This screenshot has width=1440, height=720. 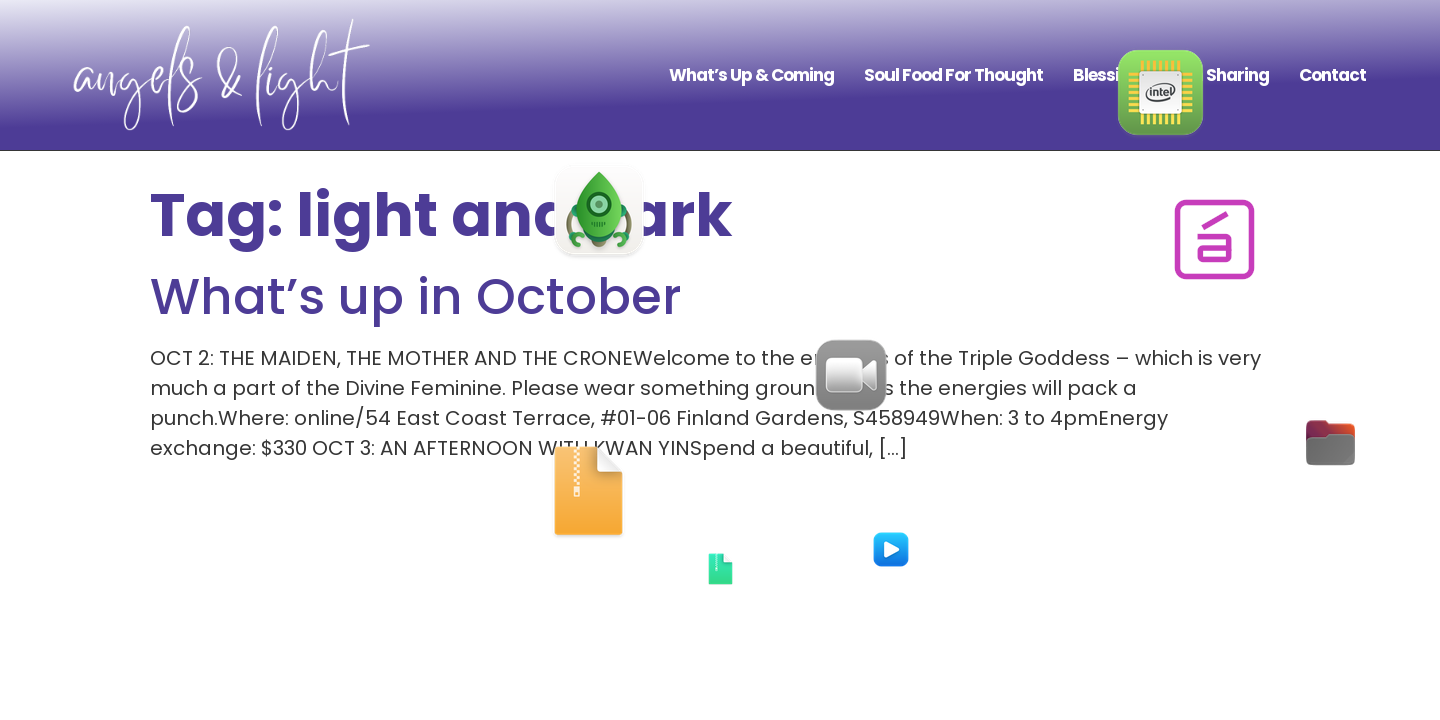 What do you see at coordinates (851, 375) in the screenshot?
I see `open FaceTime to start a video call` at bounding box center [851, 375].